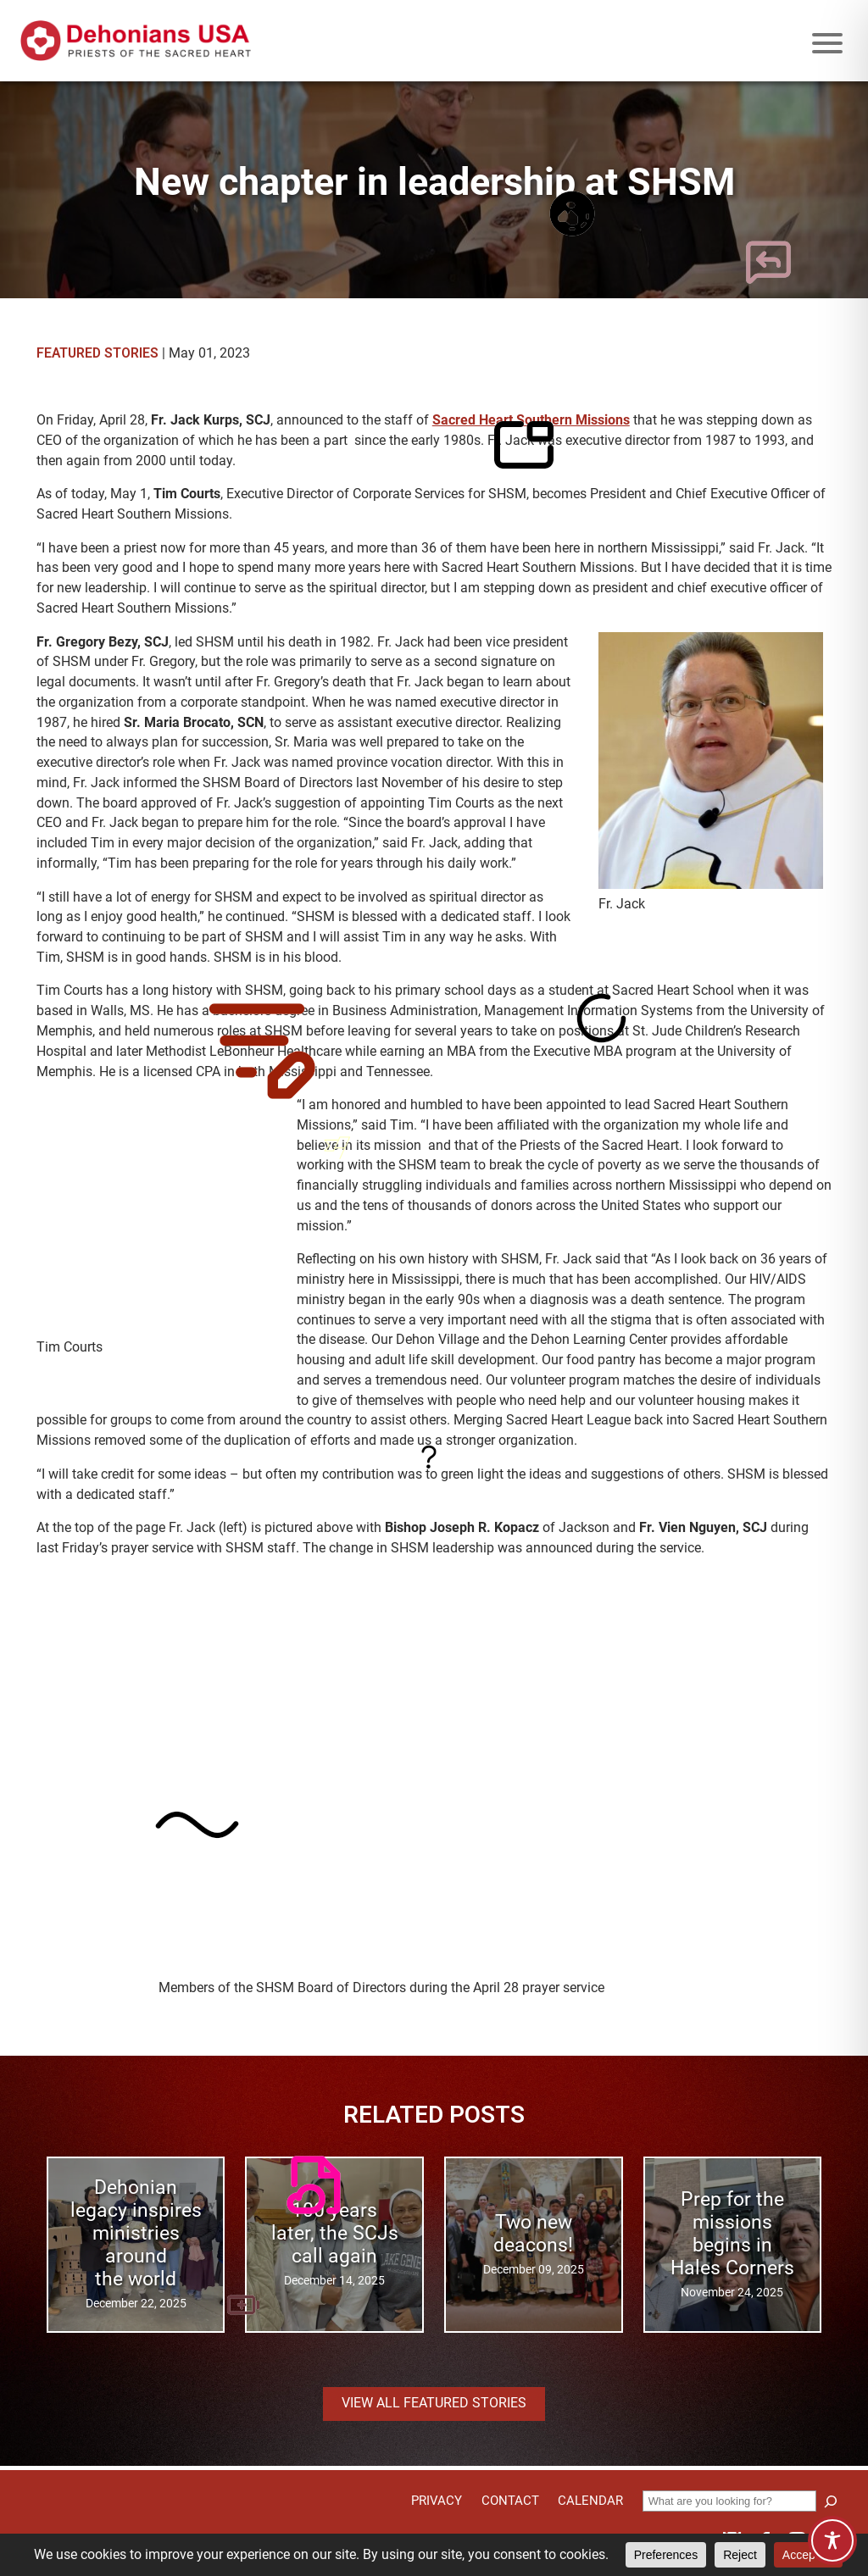  Describe the element at coordinates (315, 2185) in the screenshot. I see `access cloud-stored files` at that location.